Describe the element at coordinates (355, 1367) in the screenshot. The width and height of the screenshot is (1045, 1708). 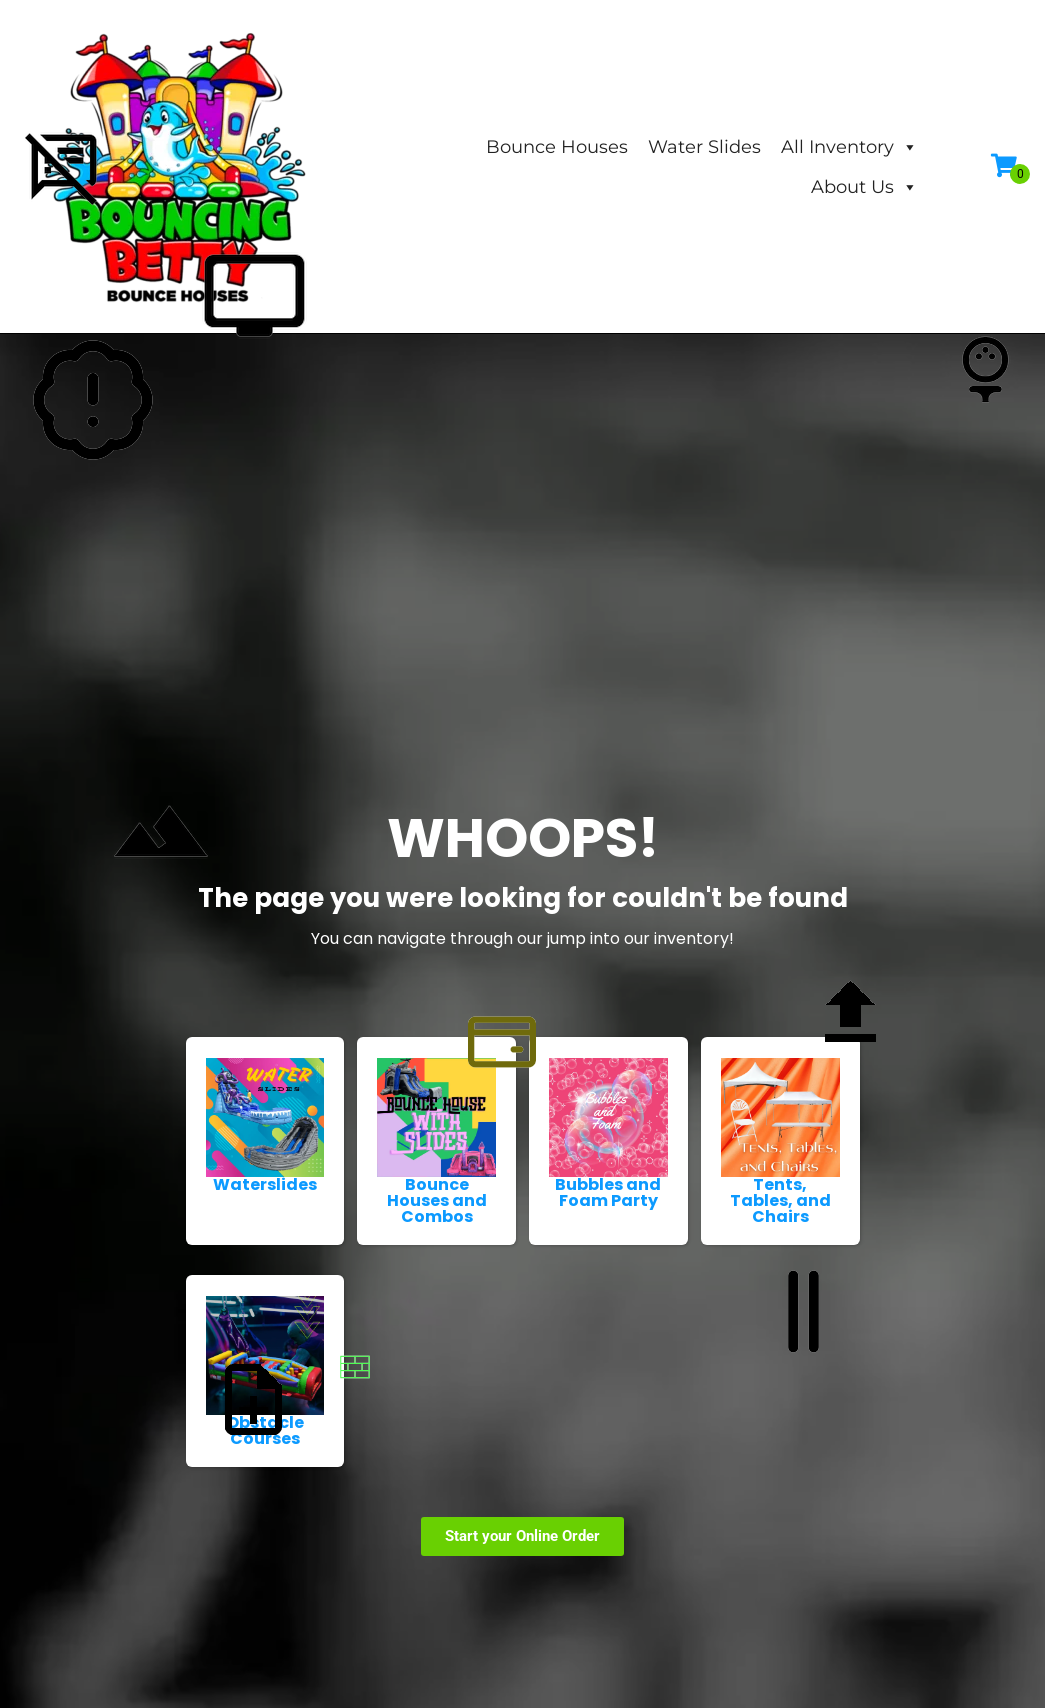
I see `view or edit wall layout` at that location.